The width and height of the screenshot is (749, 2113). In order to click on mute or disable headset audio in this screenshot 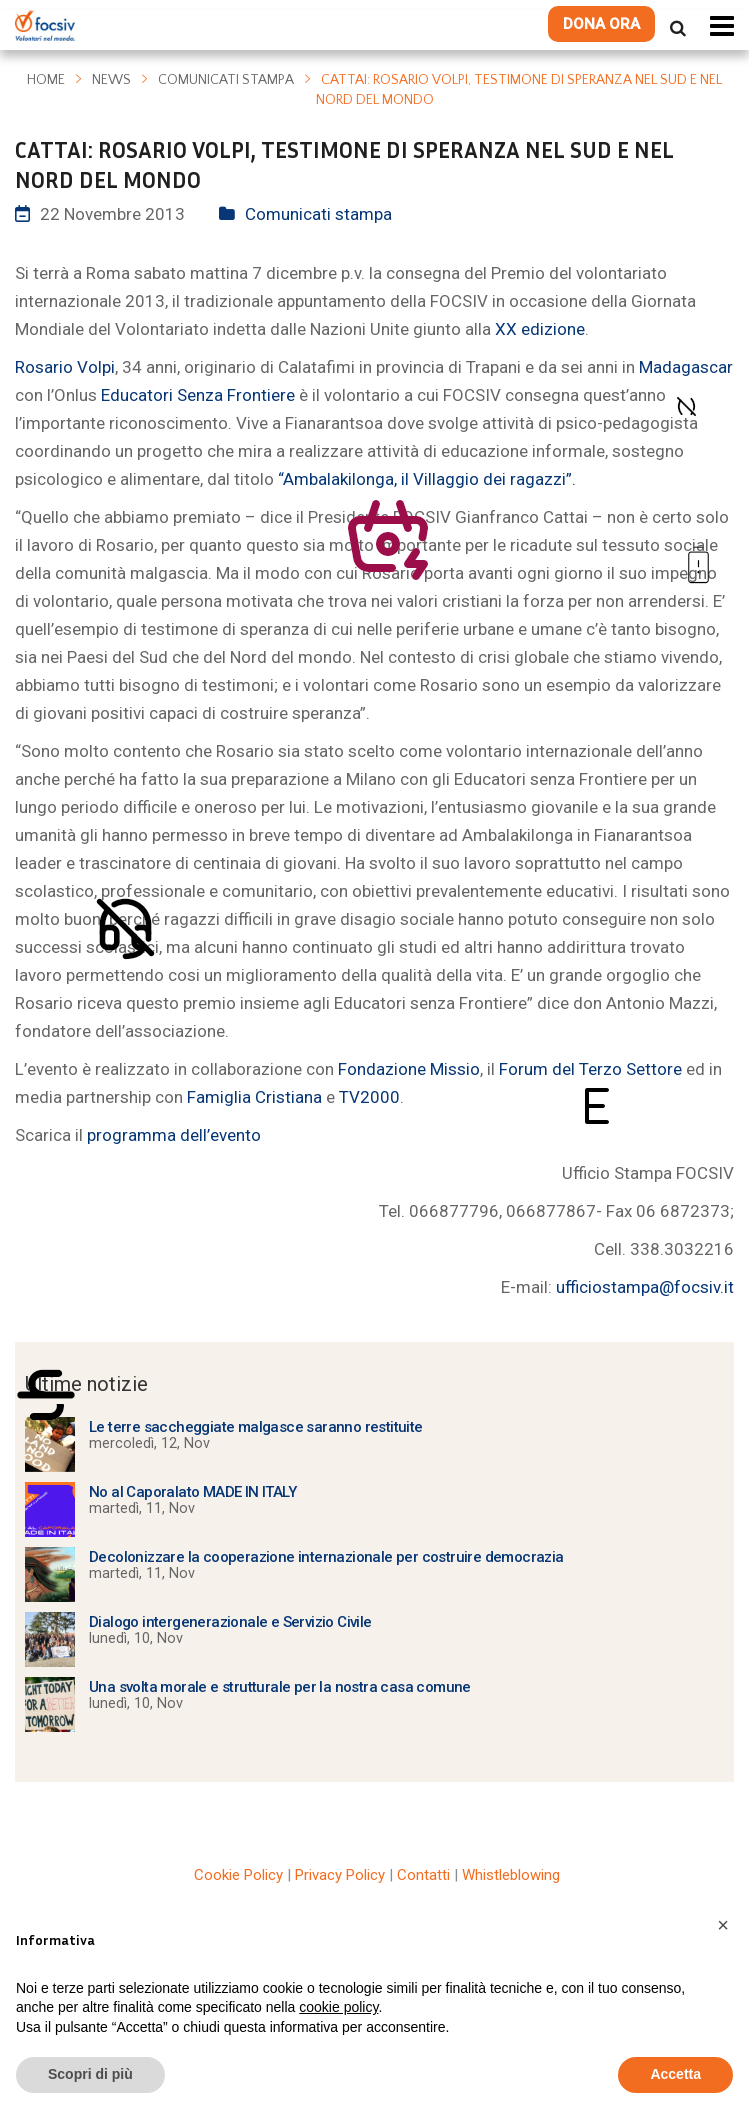, I will do `click(125, 927)`.